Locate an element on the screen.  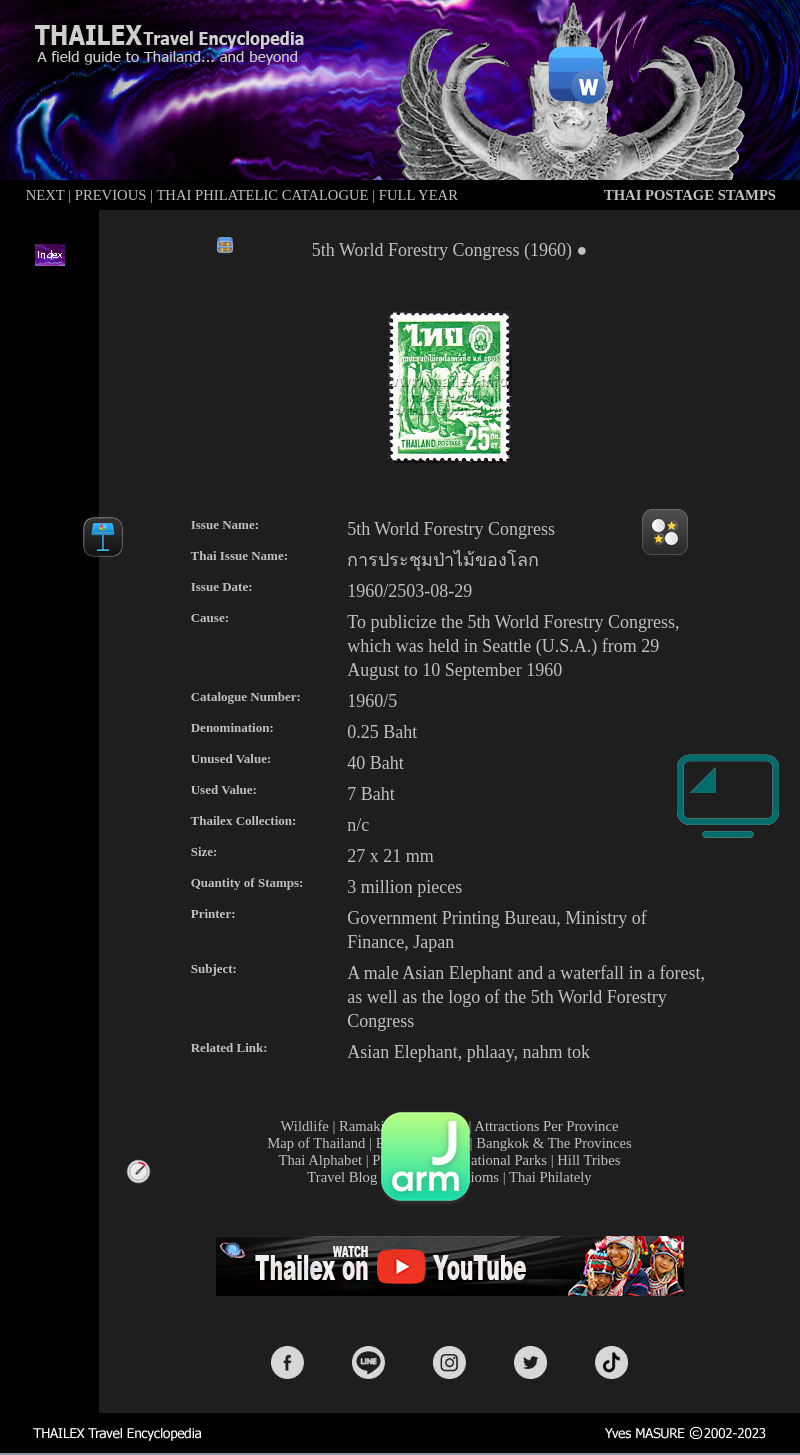
change desktop wallpaper settings is located at coordinates (728, 793).